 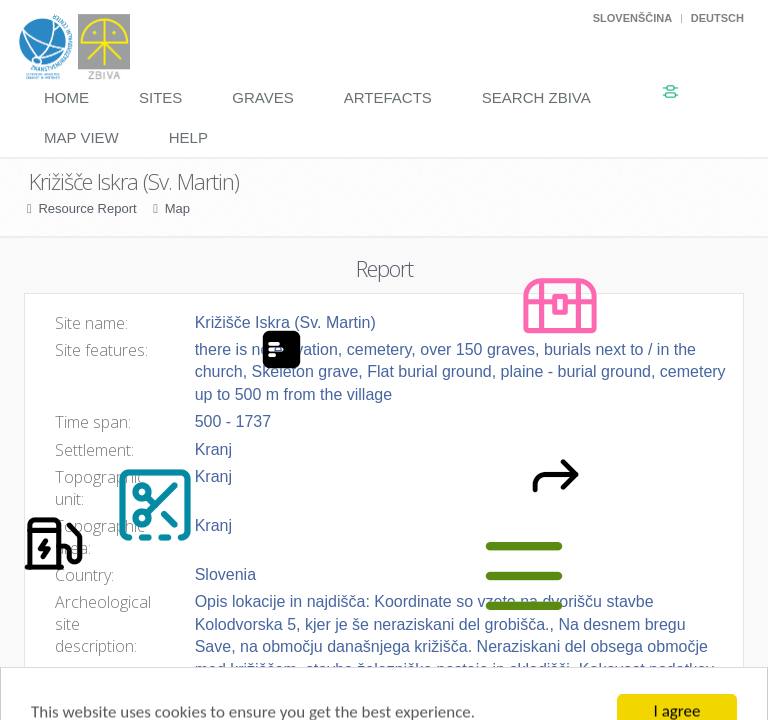 What do you see at coordinates (281, 349) in the screenshot?
I see `align content to the left, vertically centered` at bounding box center [281, 349].